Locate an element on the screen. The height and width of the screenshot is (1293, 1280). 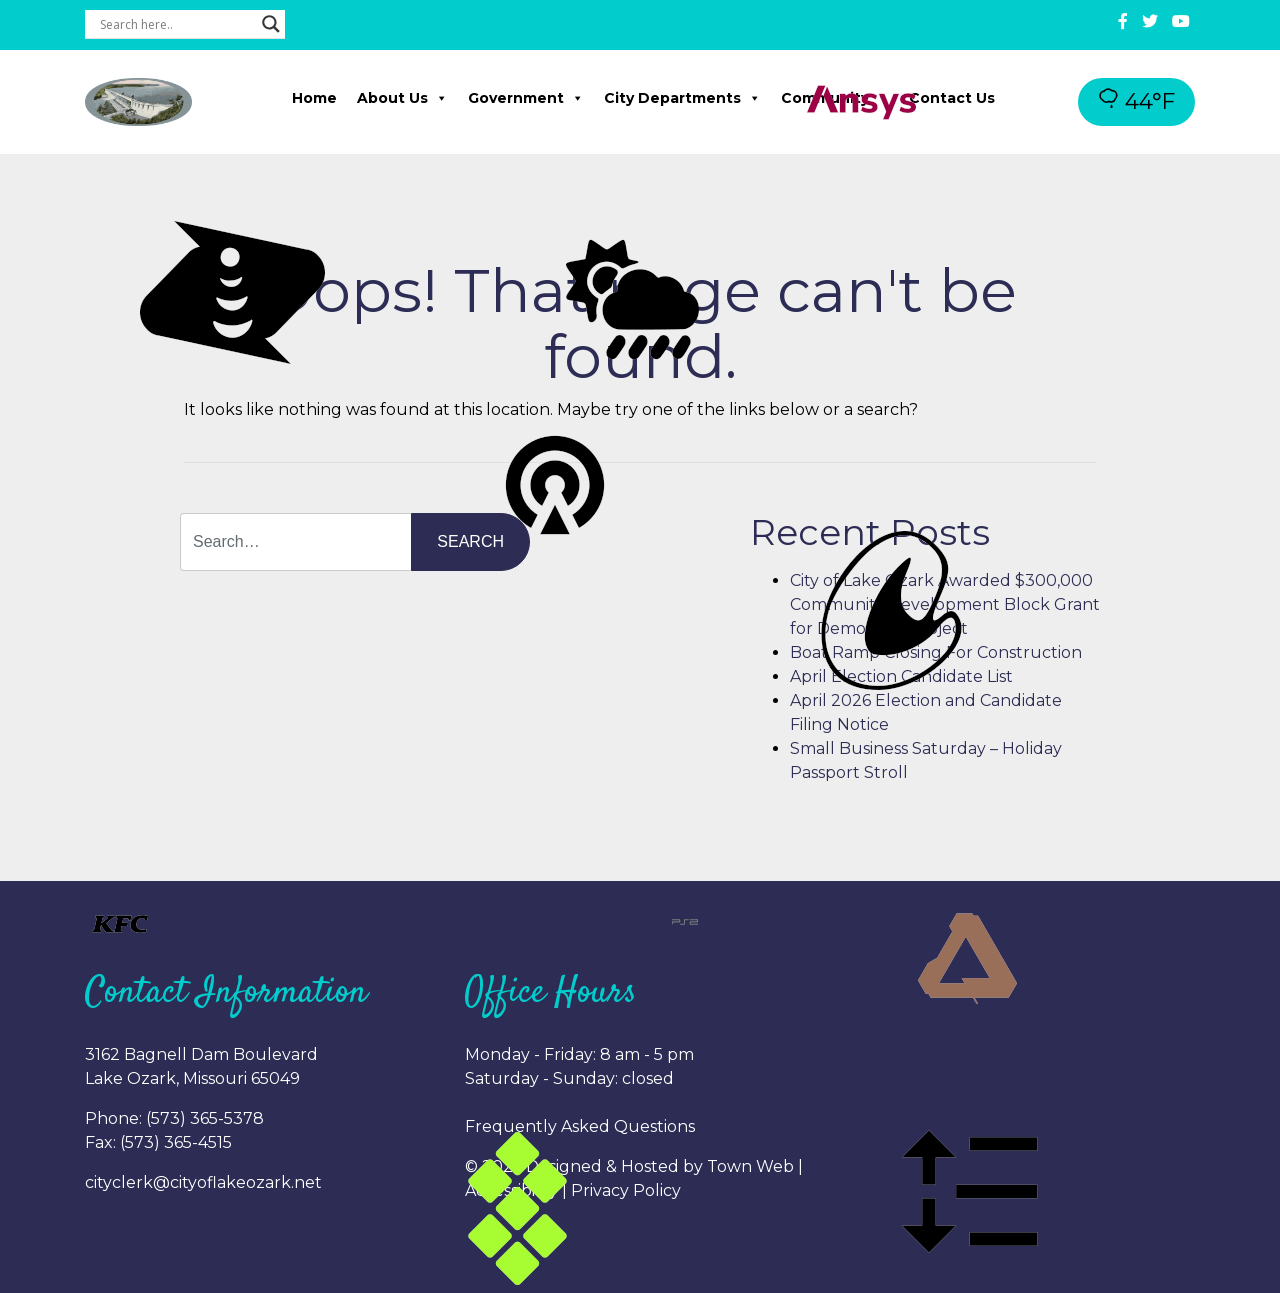
ansys engineering simulation software logo is located at coordinates (861, 102).